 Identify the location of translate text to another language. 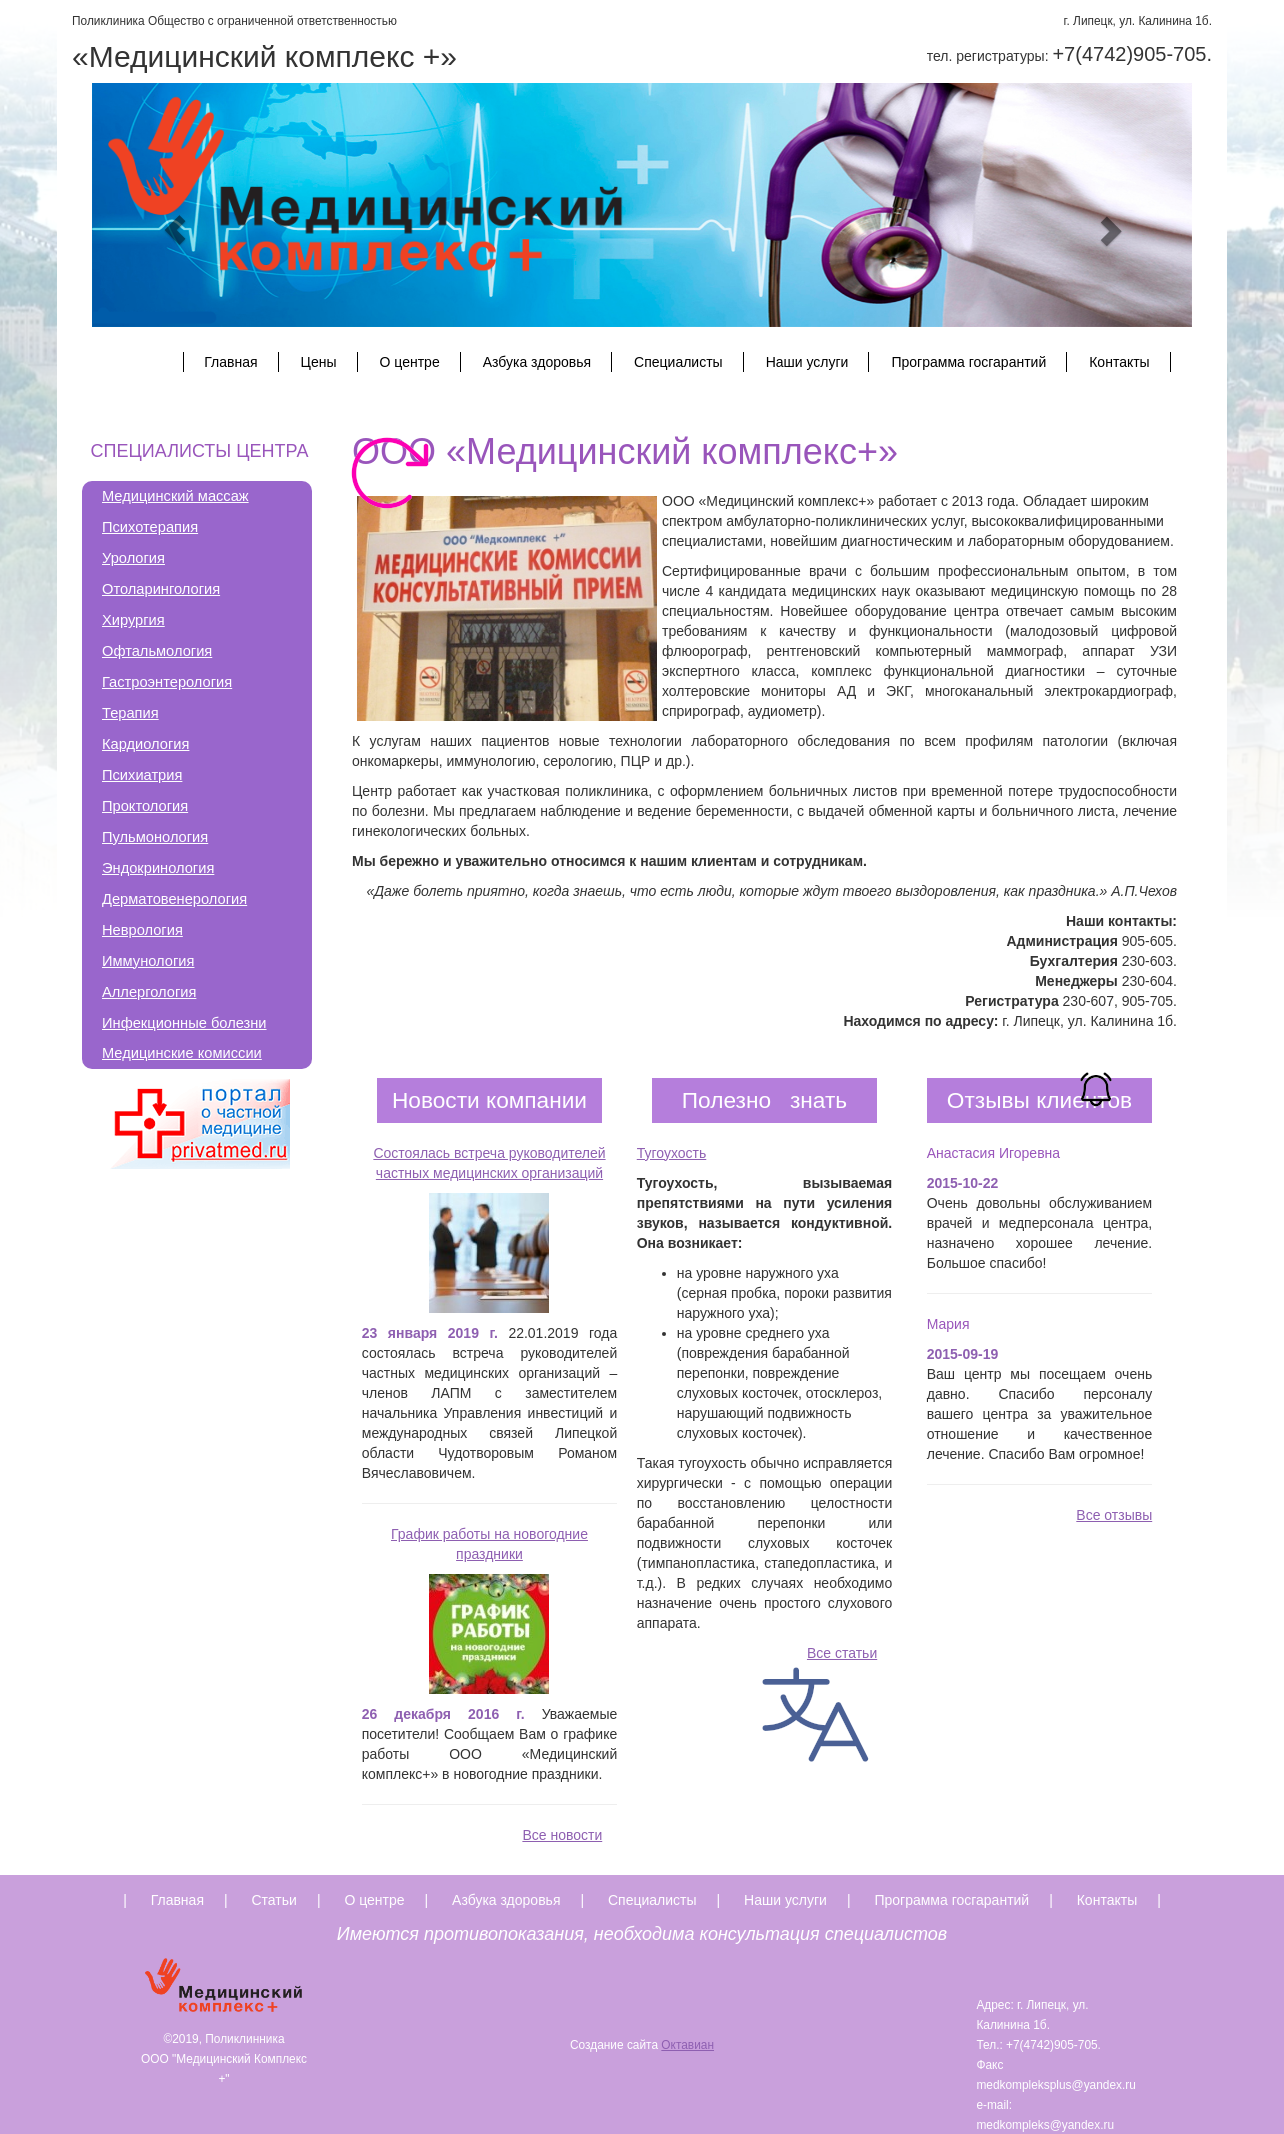
(811, 1716).